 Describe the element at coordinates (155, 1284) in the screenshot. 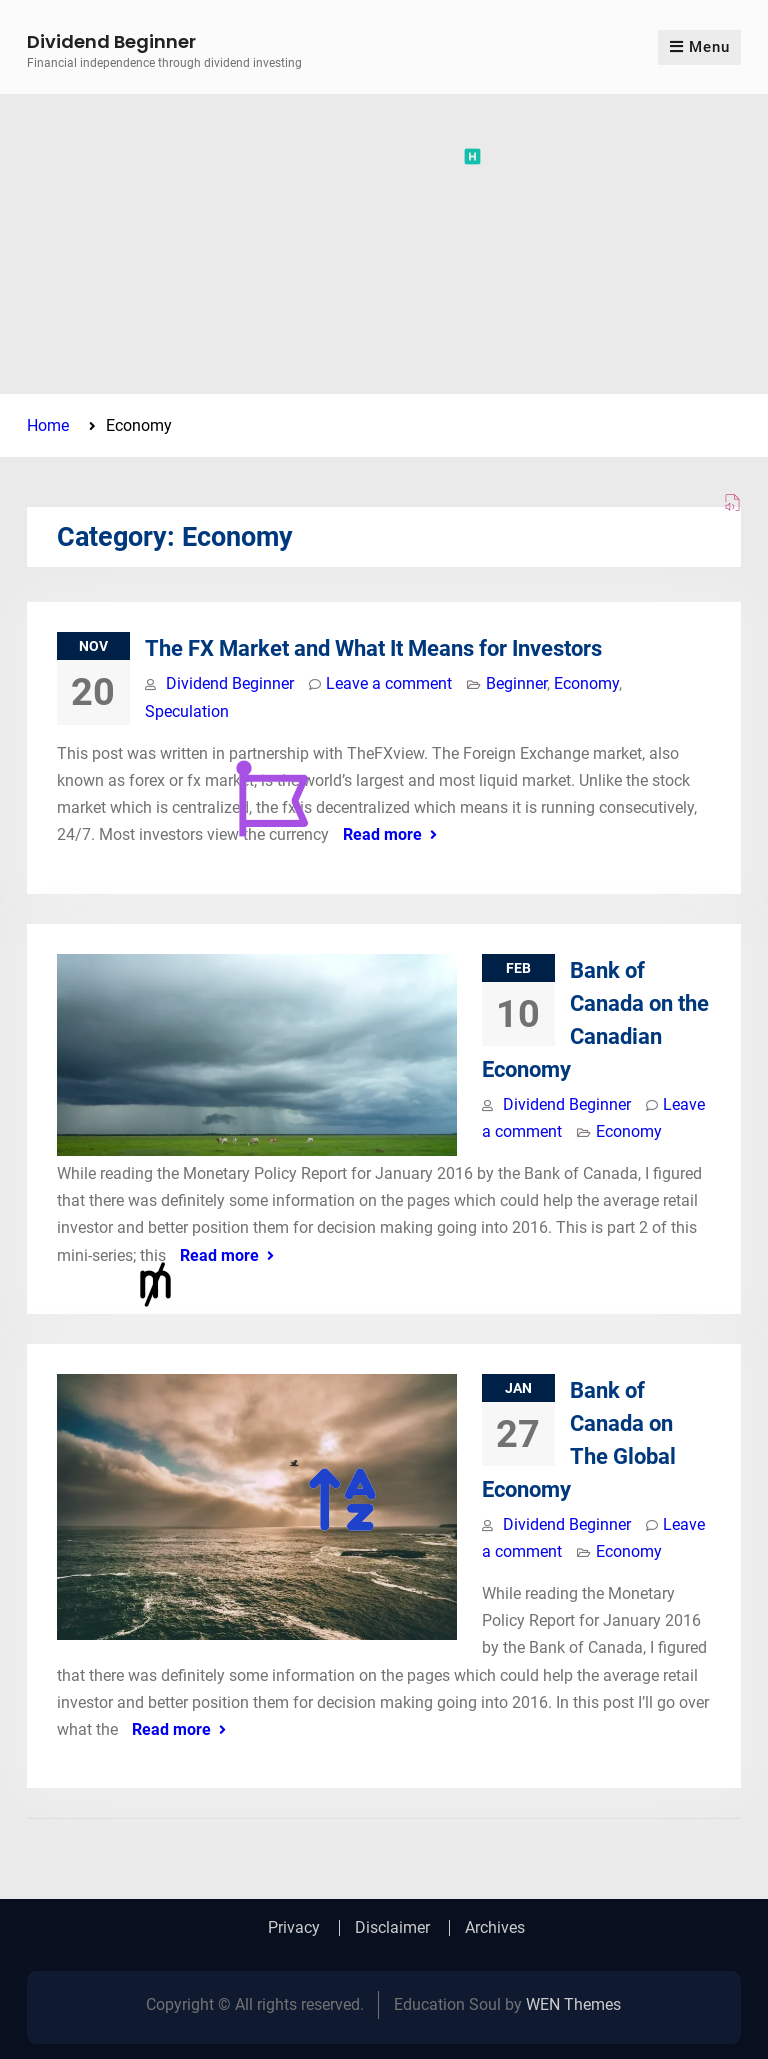

I see `indicates currency in Ethiopian birr` at that location.